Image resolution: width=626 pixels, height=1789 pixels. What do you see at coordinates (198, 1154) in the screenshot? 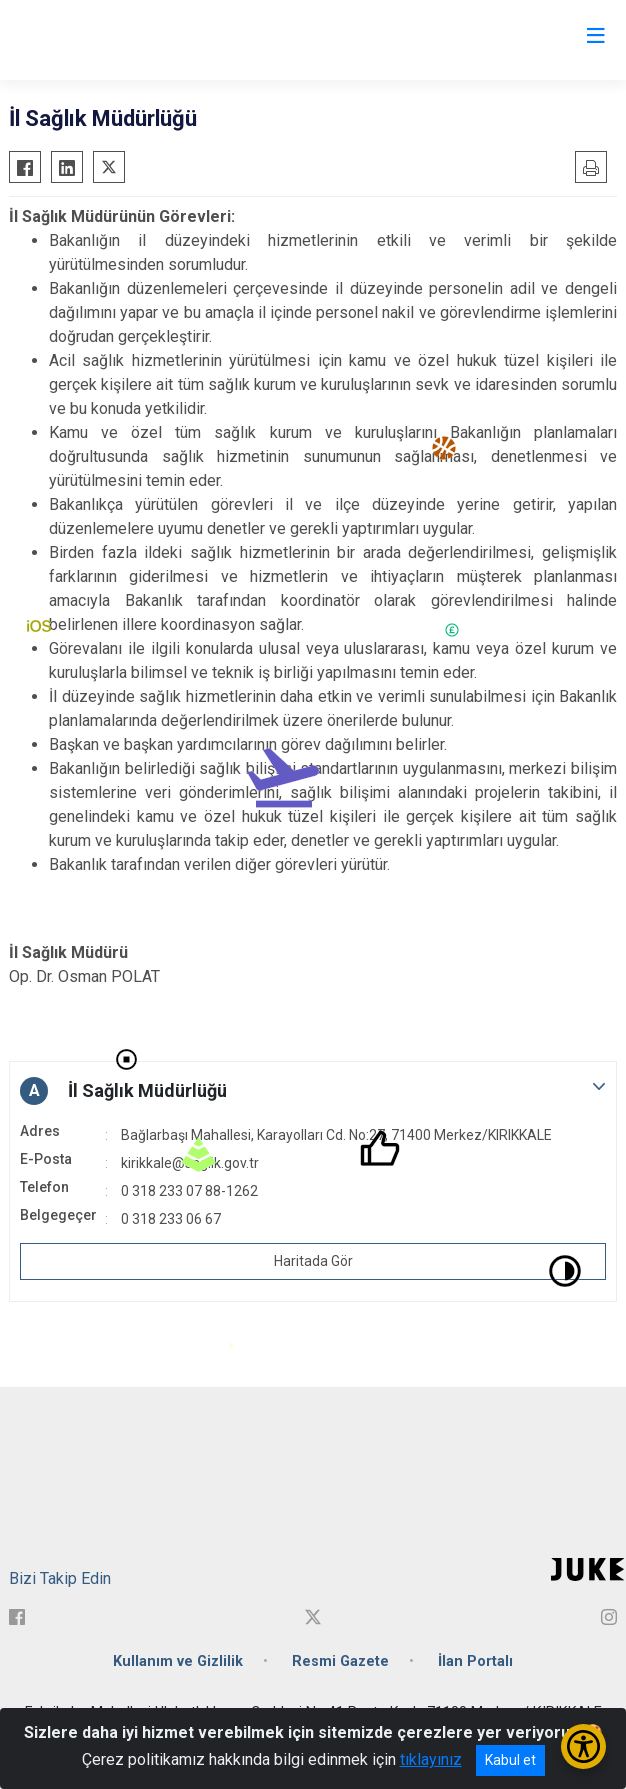
I see `red app logo` at bounding box center [198, 1154].